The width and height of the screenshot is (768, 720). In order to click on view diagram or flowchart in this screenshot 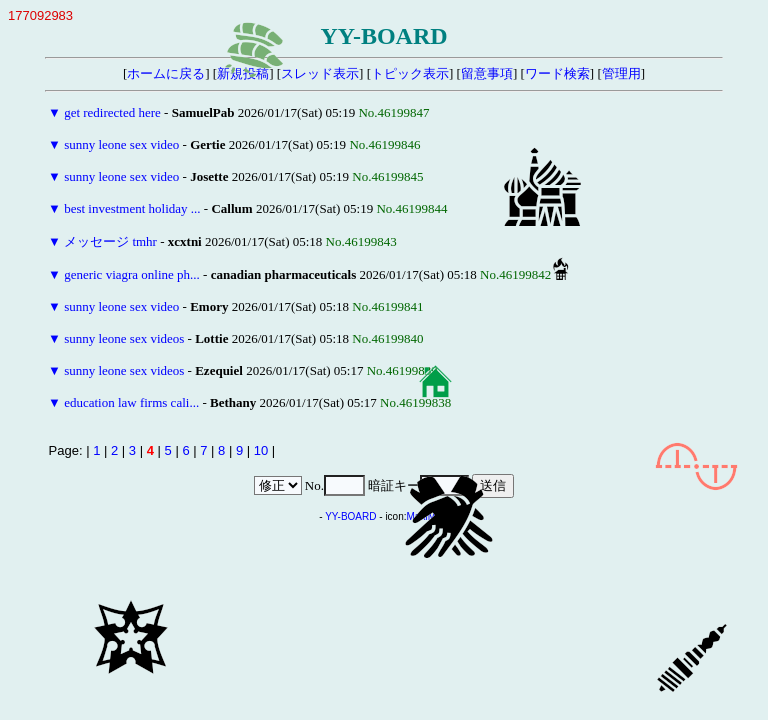, I will do `click(696, 466)`.